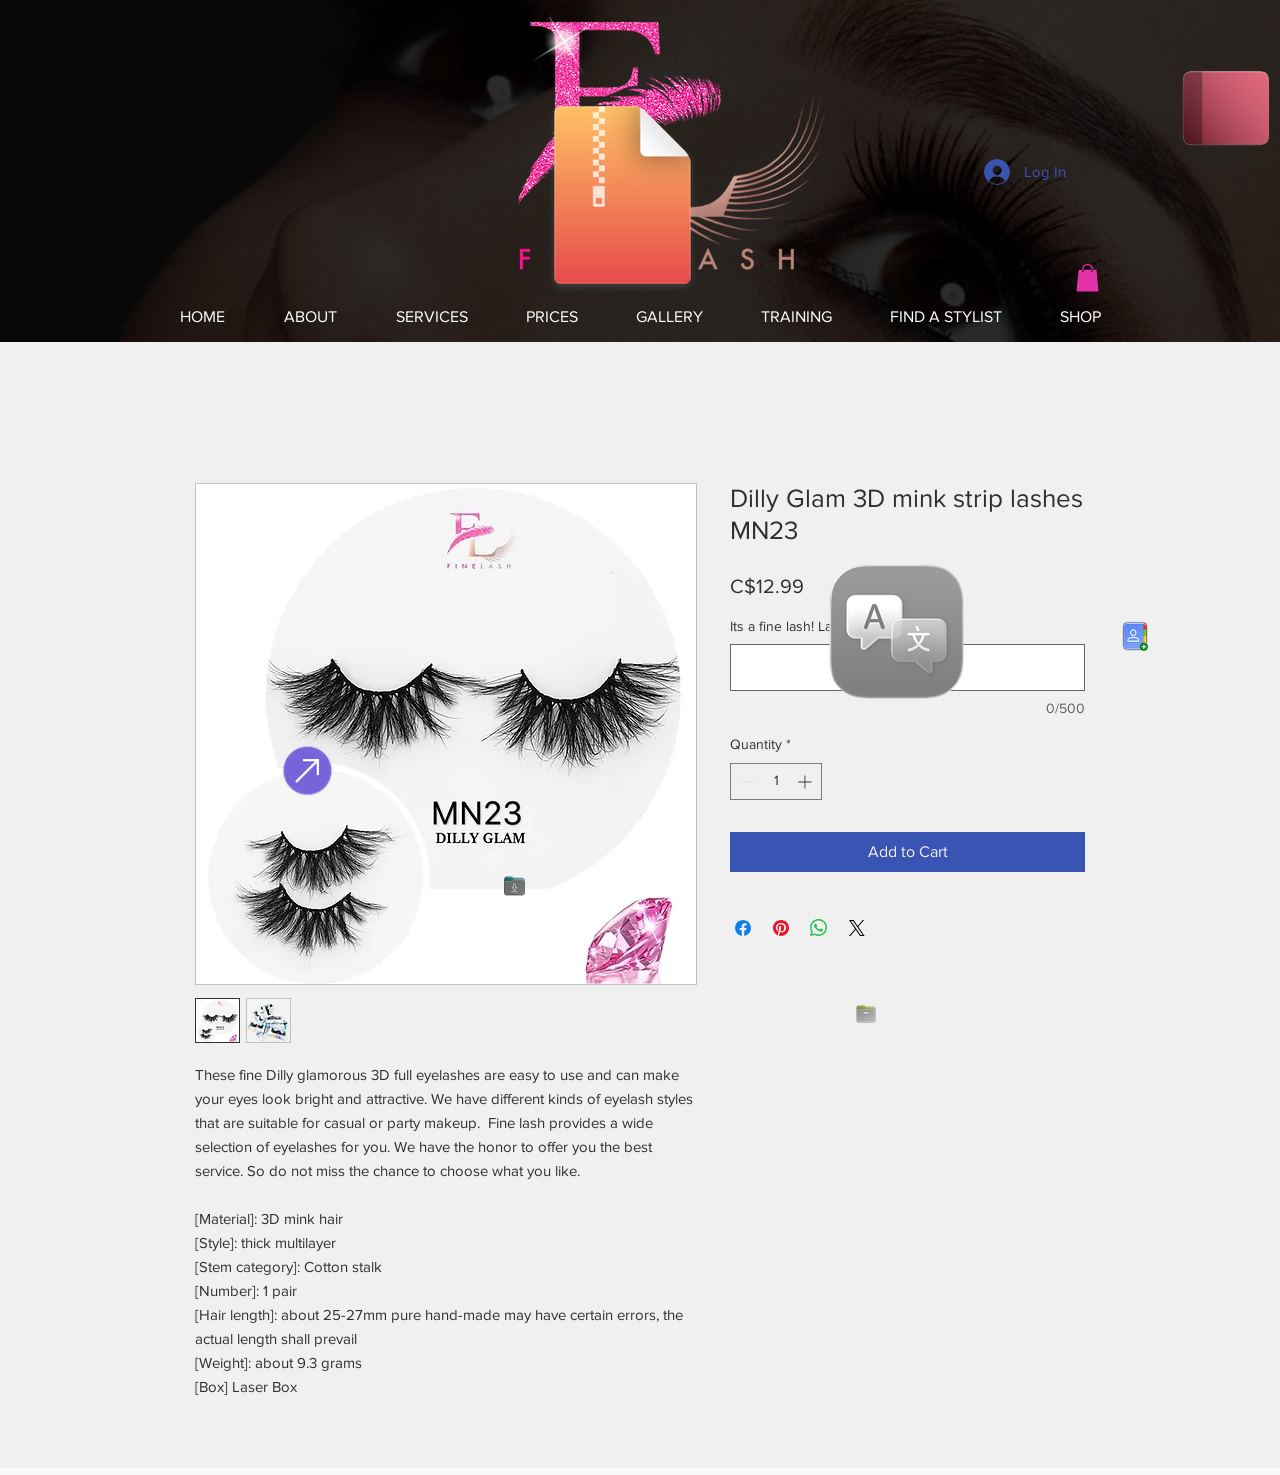 Image resolution: width=1280 pixels, height=1475 pixels. What do you see at coordinates (514, 885) in the screenshot?
I see `open your downloads folder` at bounding box center [514, 885].